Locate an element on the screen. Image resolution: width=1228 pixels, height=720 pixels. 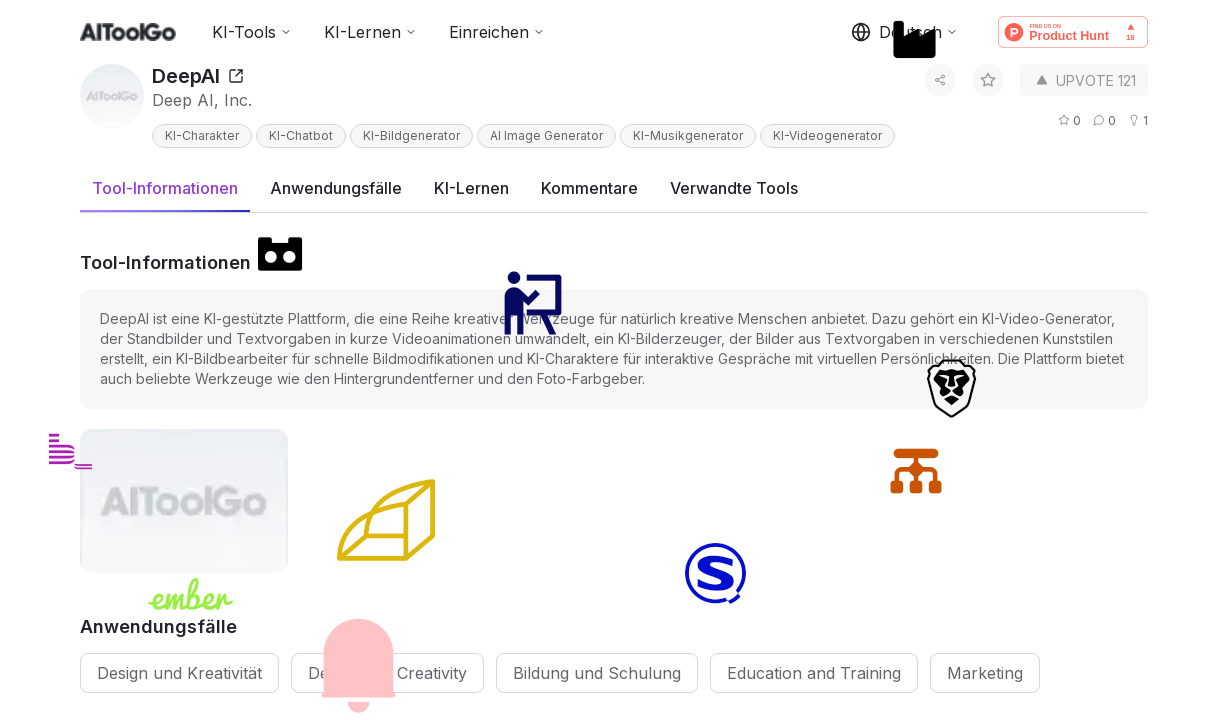
open the Brave browser is located at coordinates (951, 388).